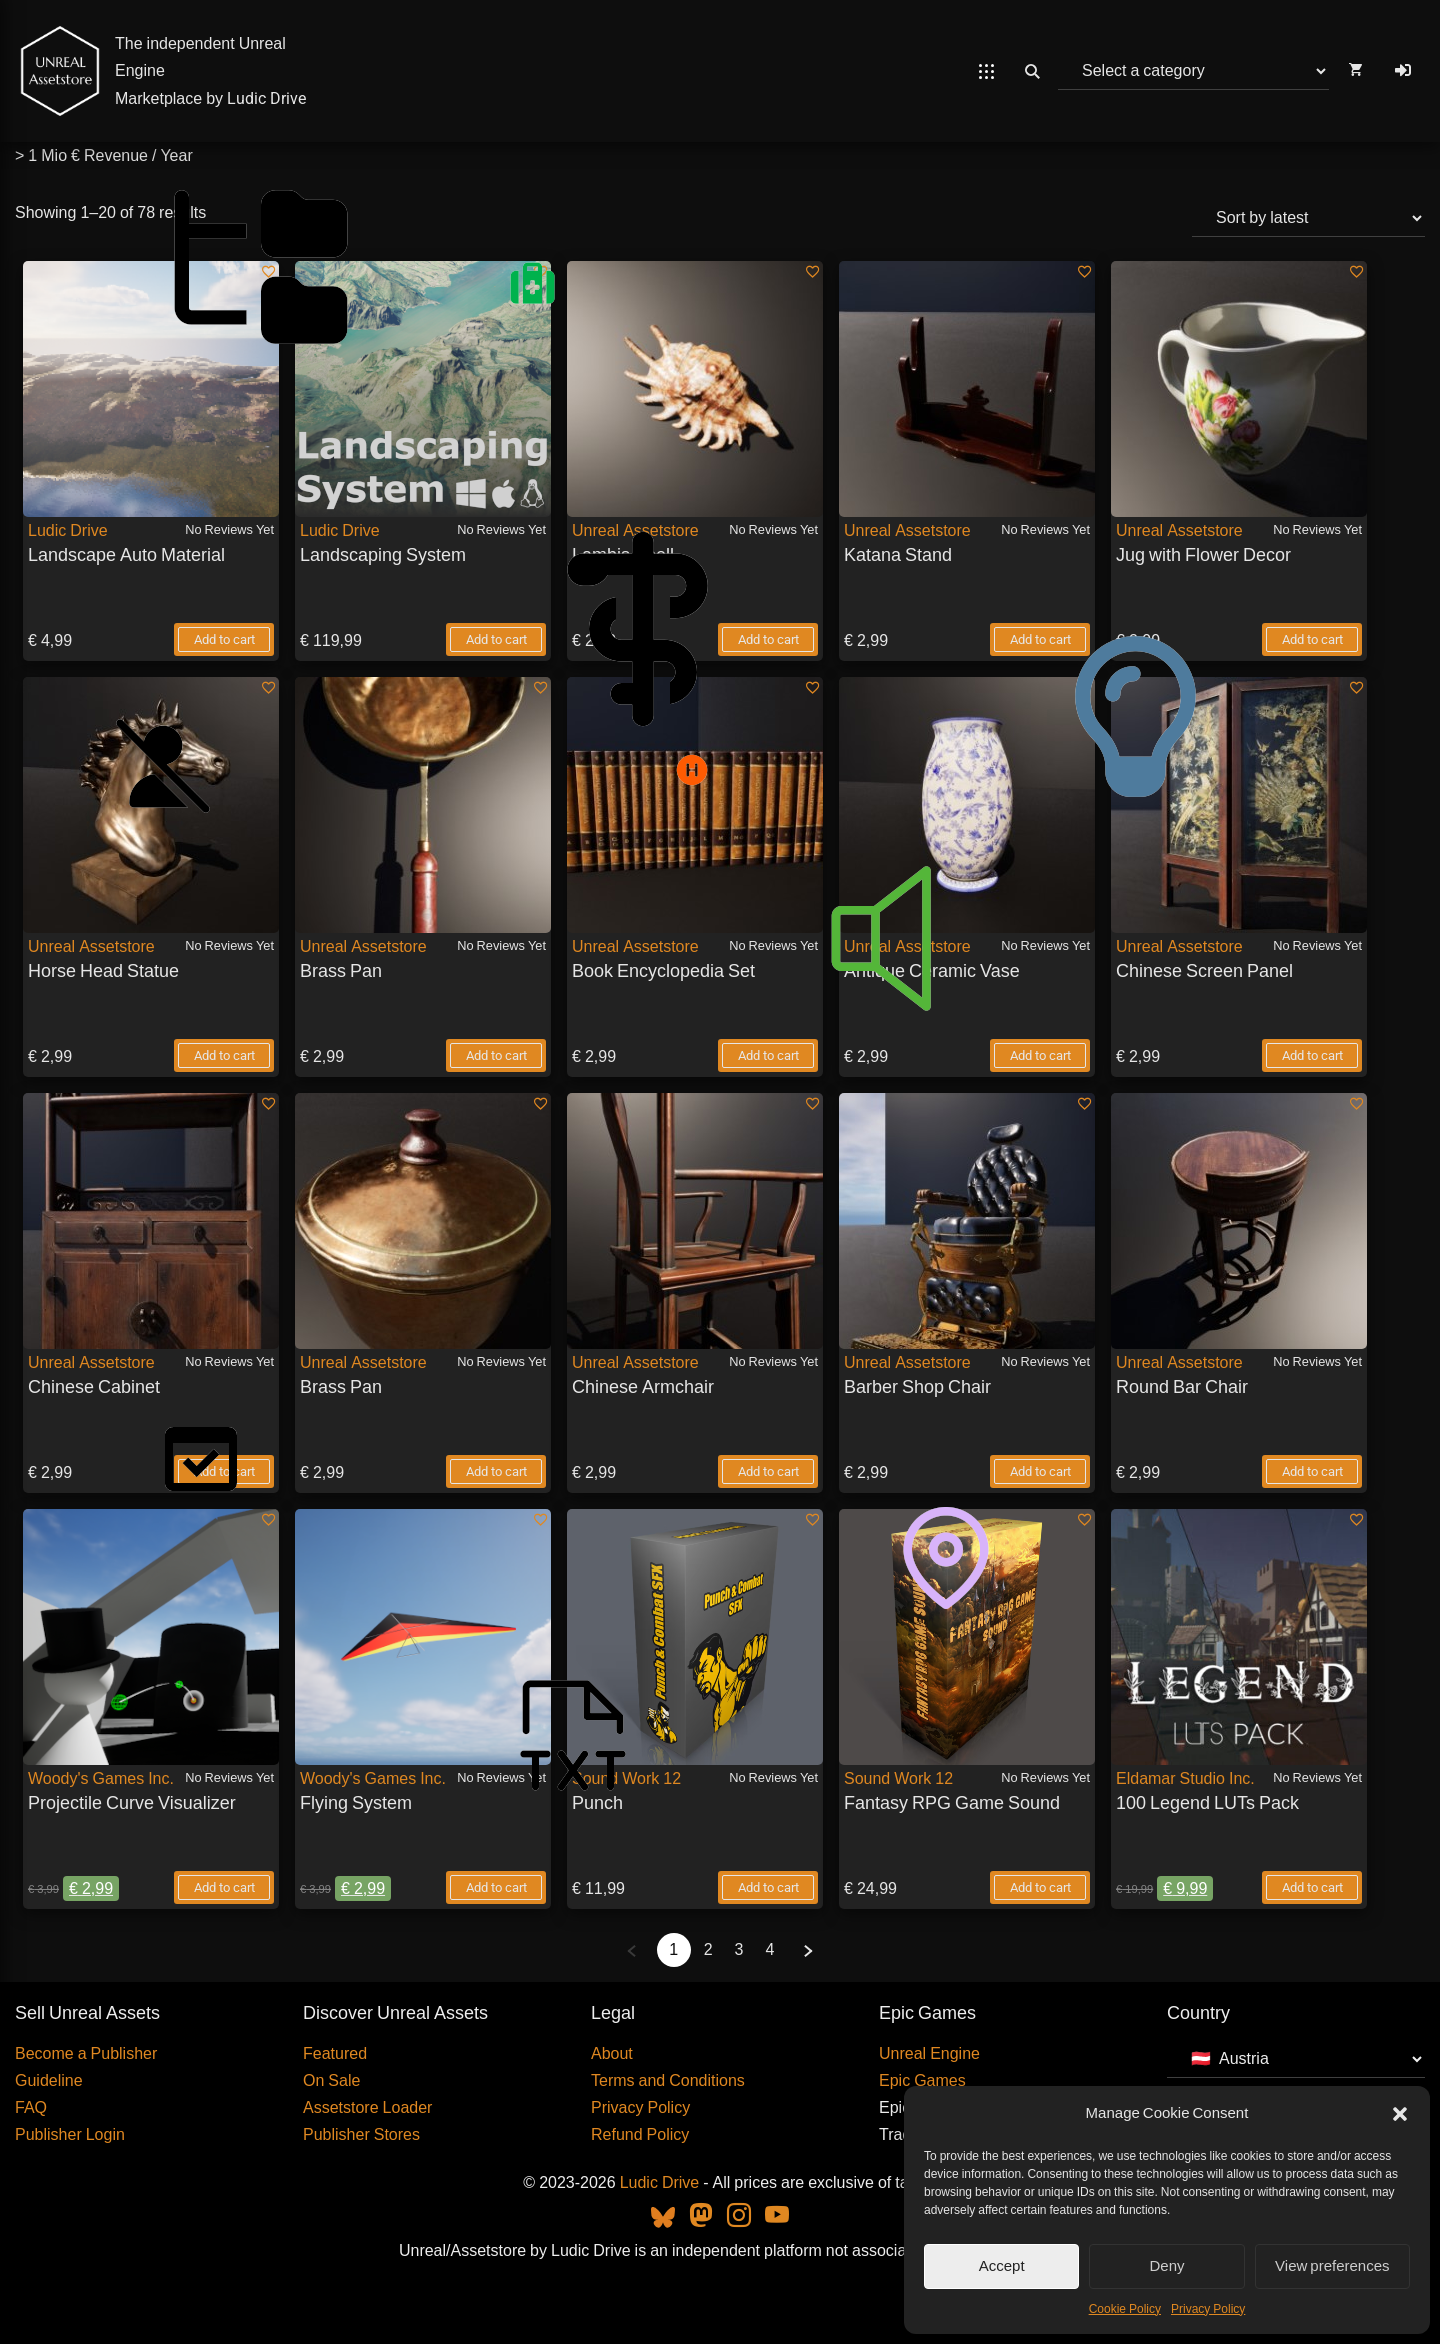 This screenshot has height=2344, width=1440. Describe the element at coordinates (946, 1558) in the screenshot. I see `view location on map` at that location.